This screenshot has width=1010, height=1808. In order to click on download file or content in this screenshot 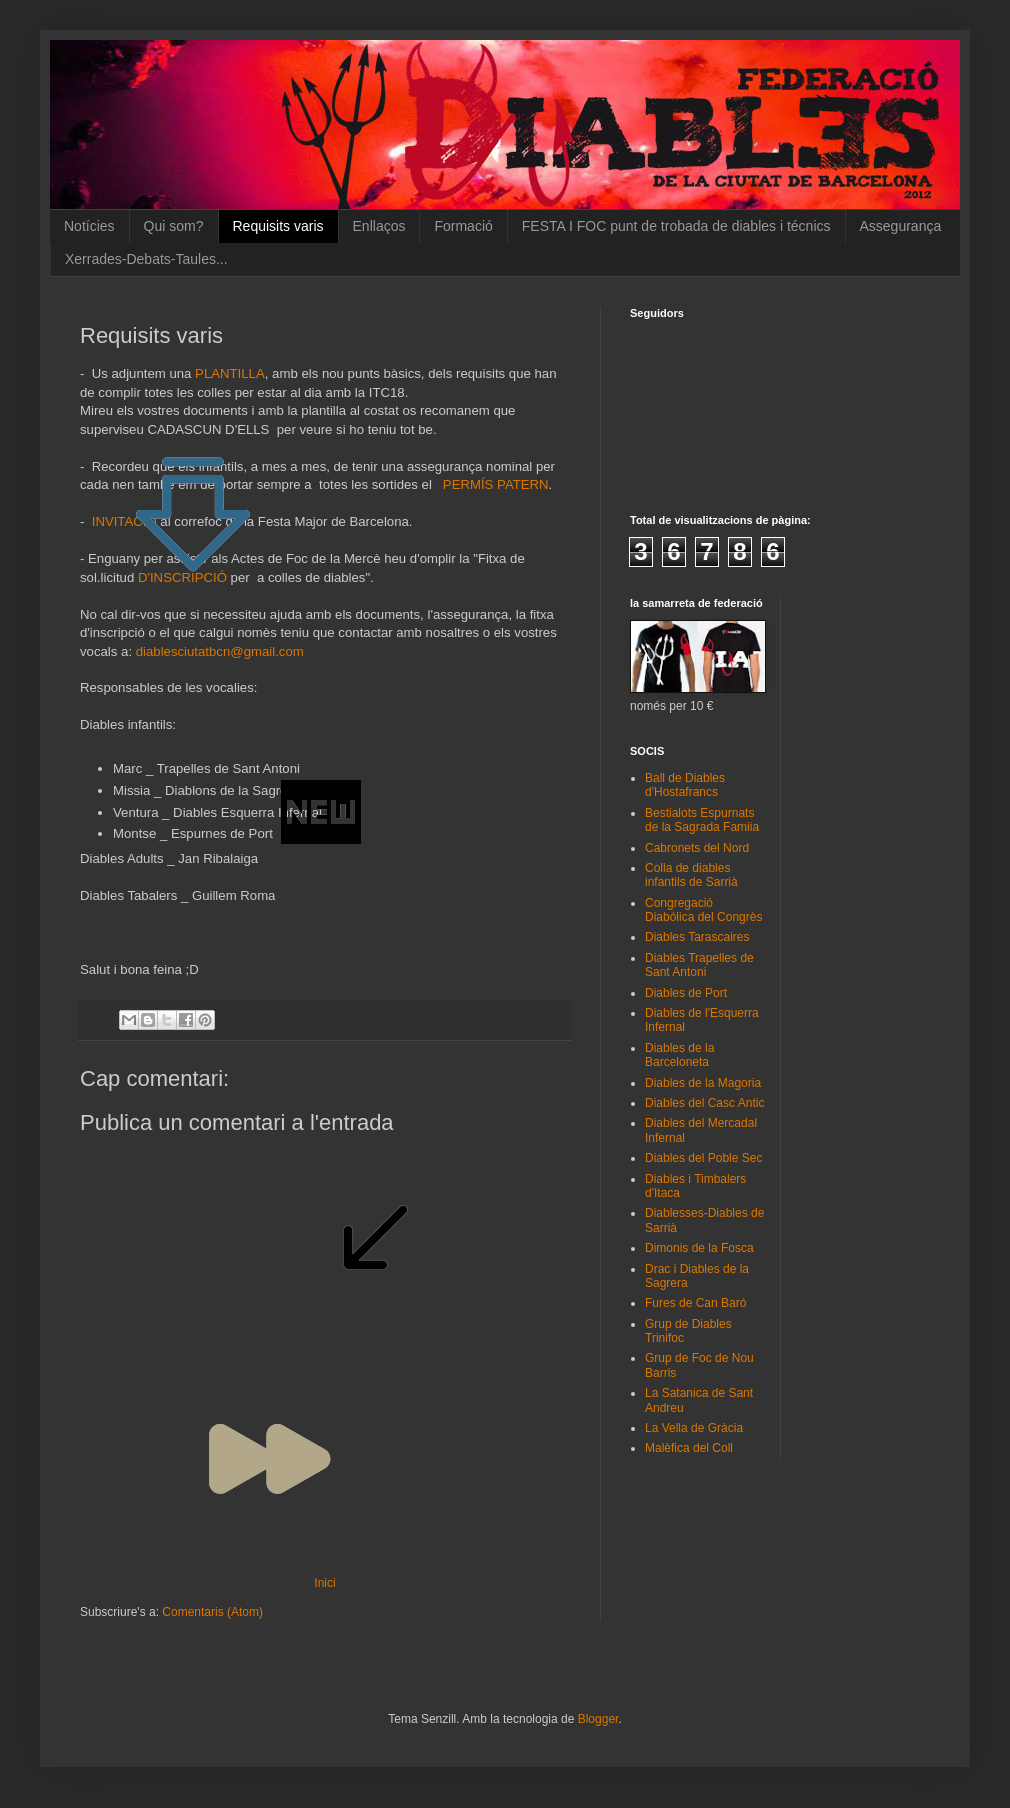, I will do `click(193, 510)`.